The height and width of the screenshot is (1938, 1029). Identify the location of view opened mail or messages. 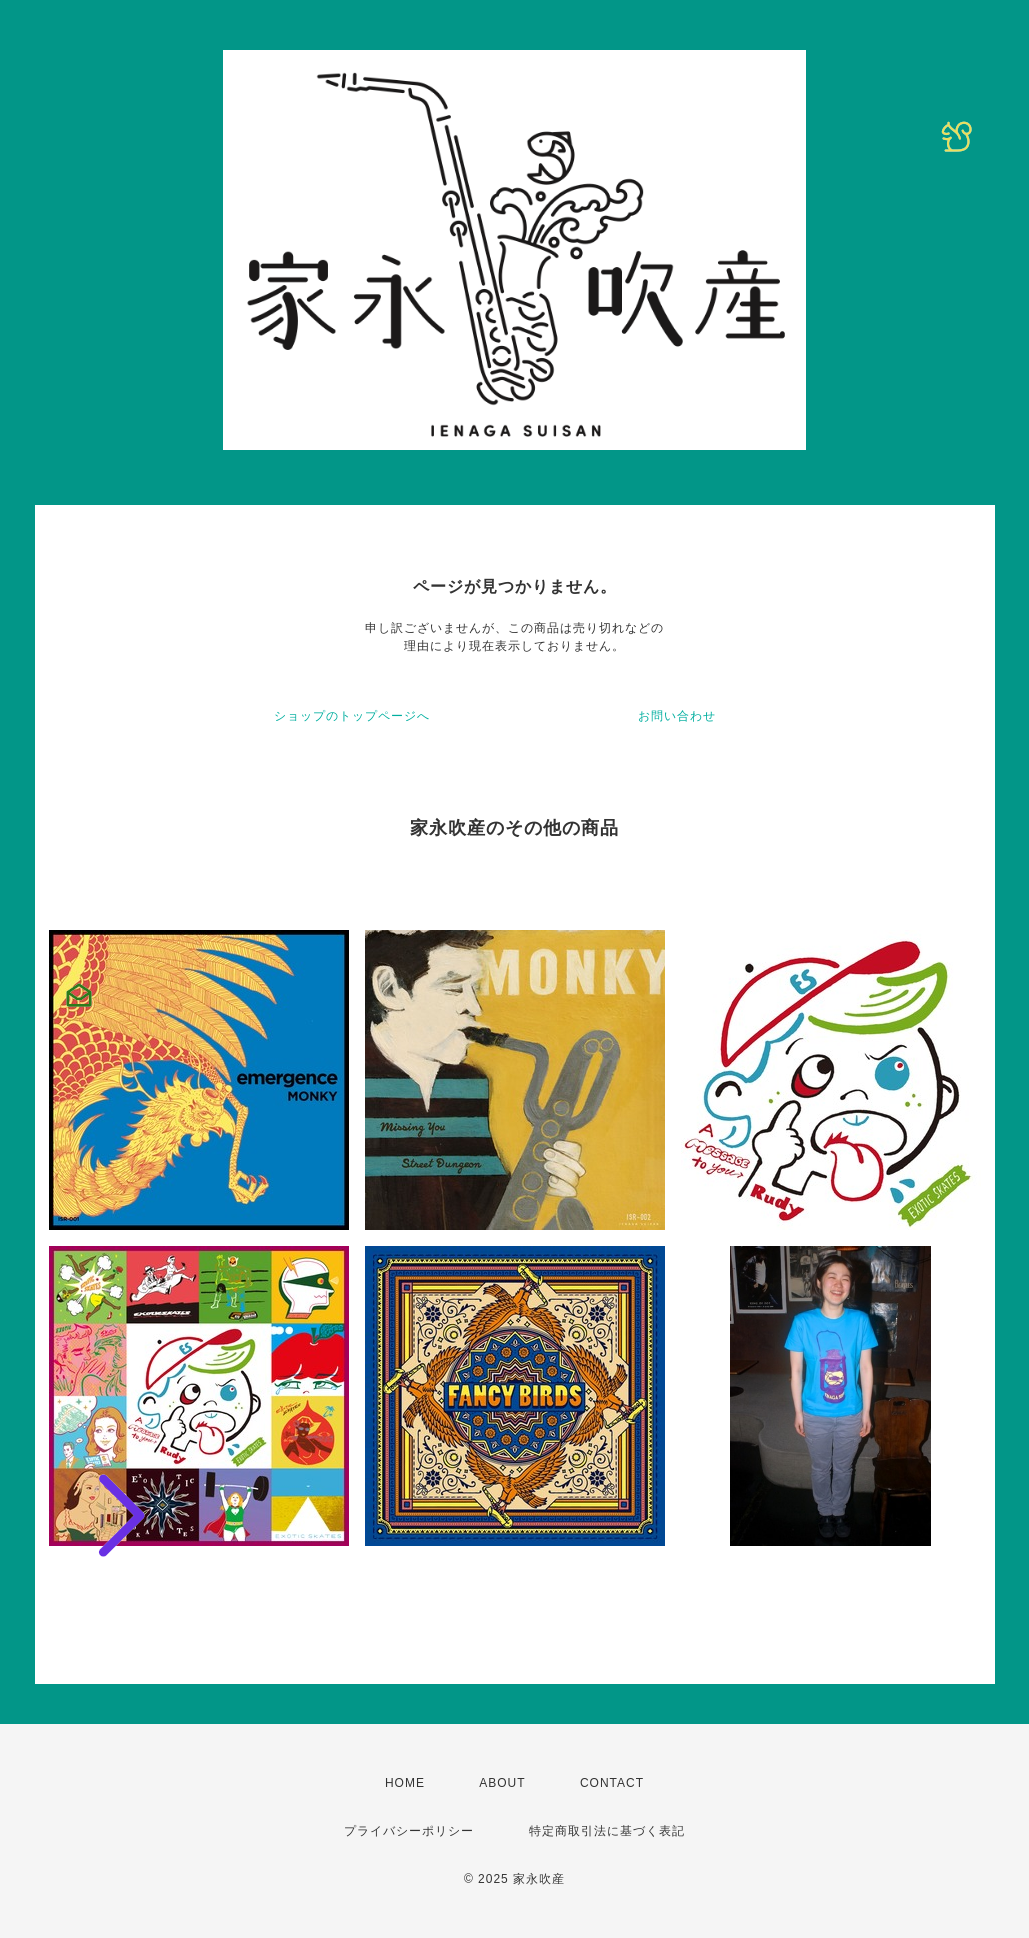
(79, 996).